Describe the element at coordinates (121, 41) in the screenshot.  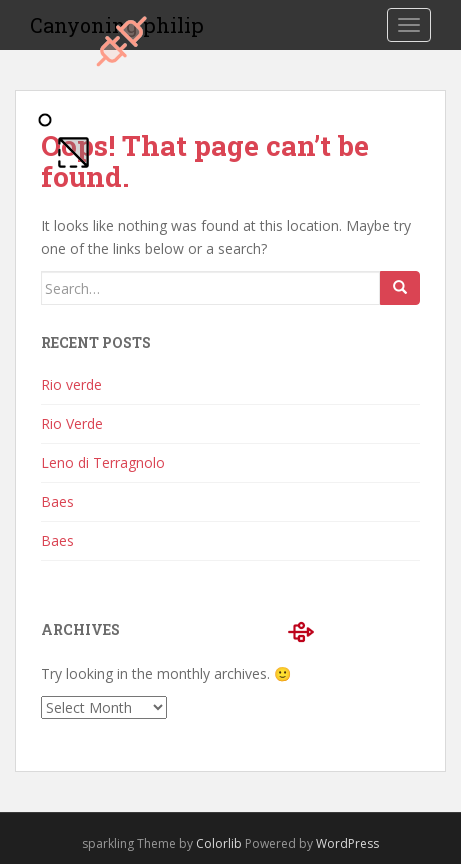
I see `connect or manage device connections` at that location.